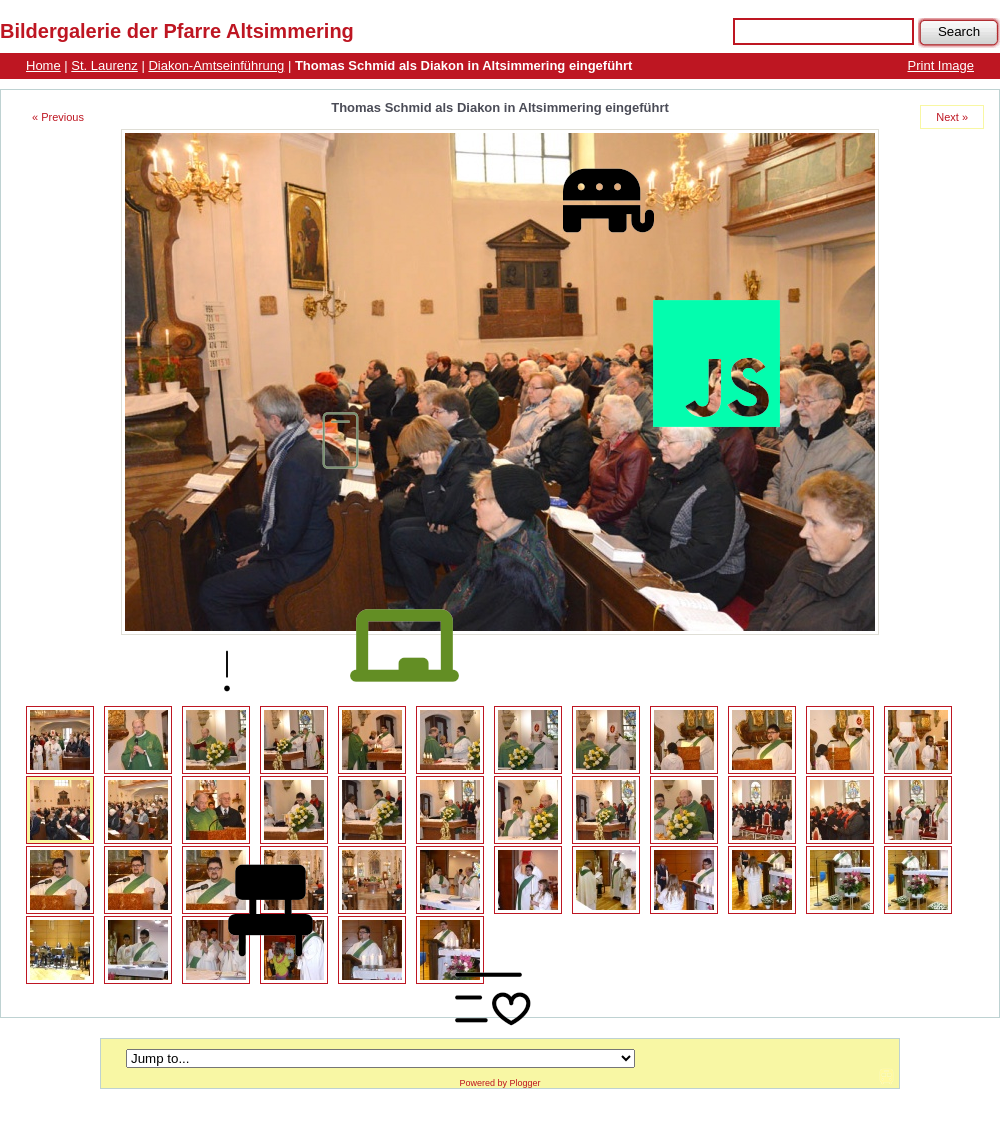 The height and width of the screenshot is (1124, 1000). What do you see at coordinates (404, 645) in the screenshot?
I see `access classroom or educational content` at bounding box center [404, 645].